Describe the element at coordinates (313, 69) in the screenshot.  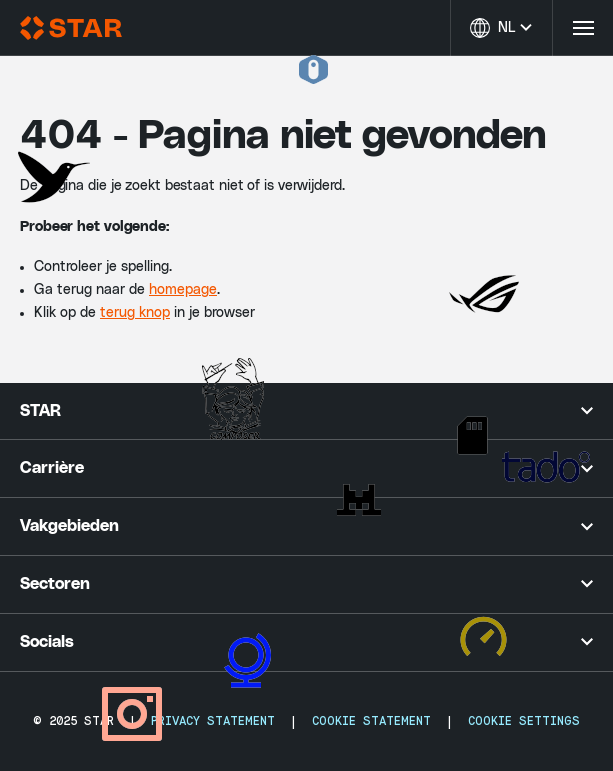
I see `open the refine app` at that location.